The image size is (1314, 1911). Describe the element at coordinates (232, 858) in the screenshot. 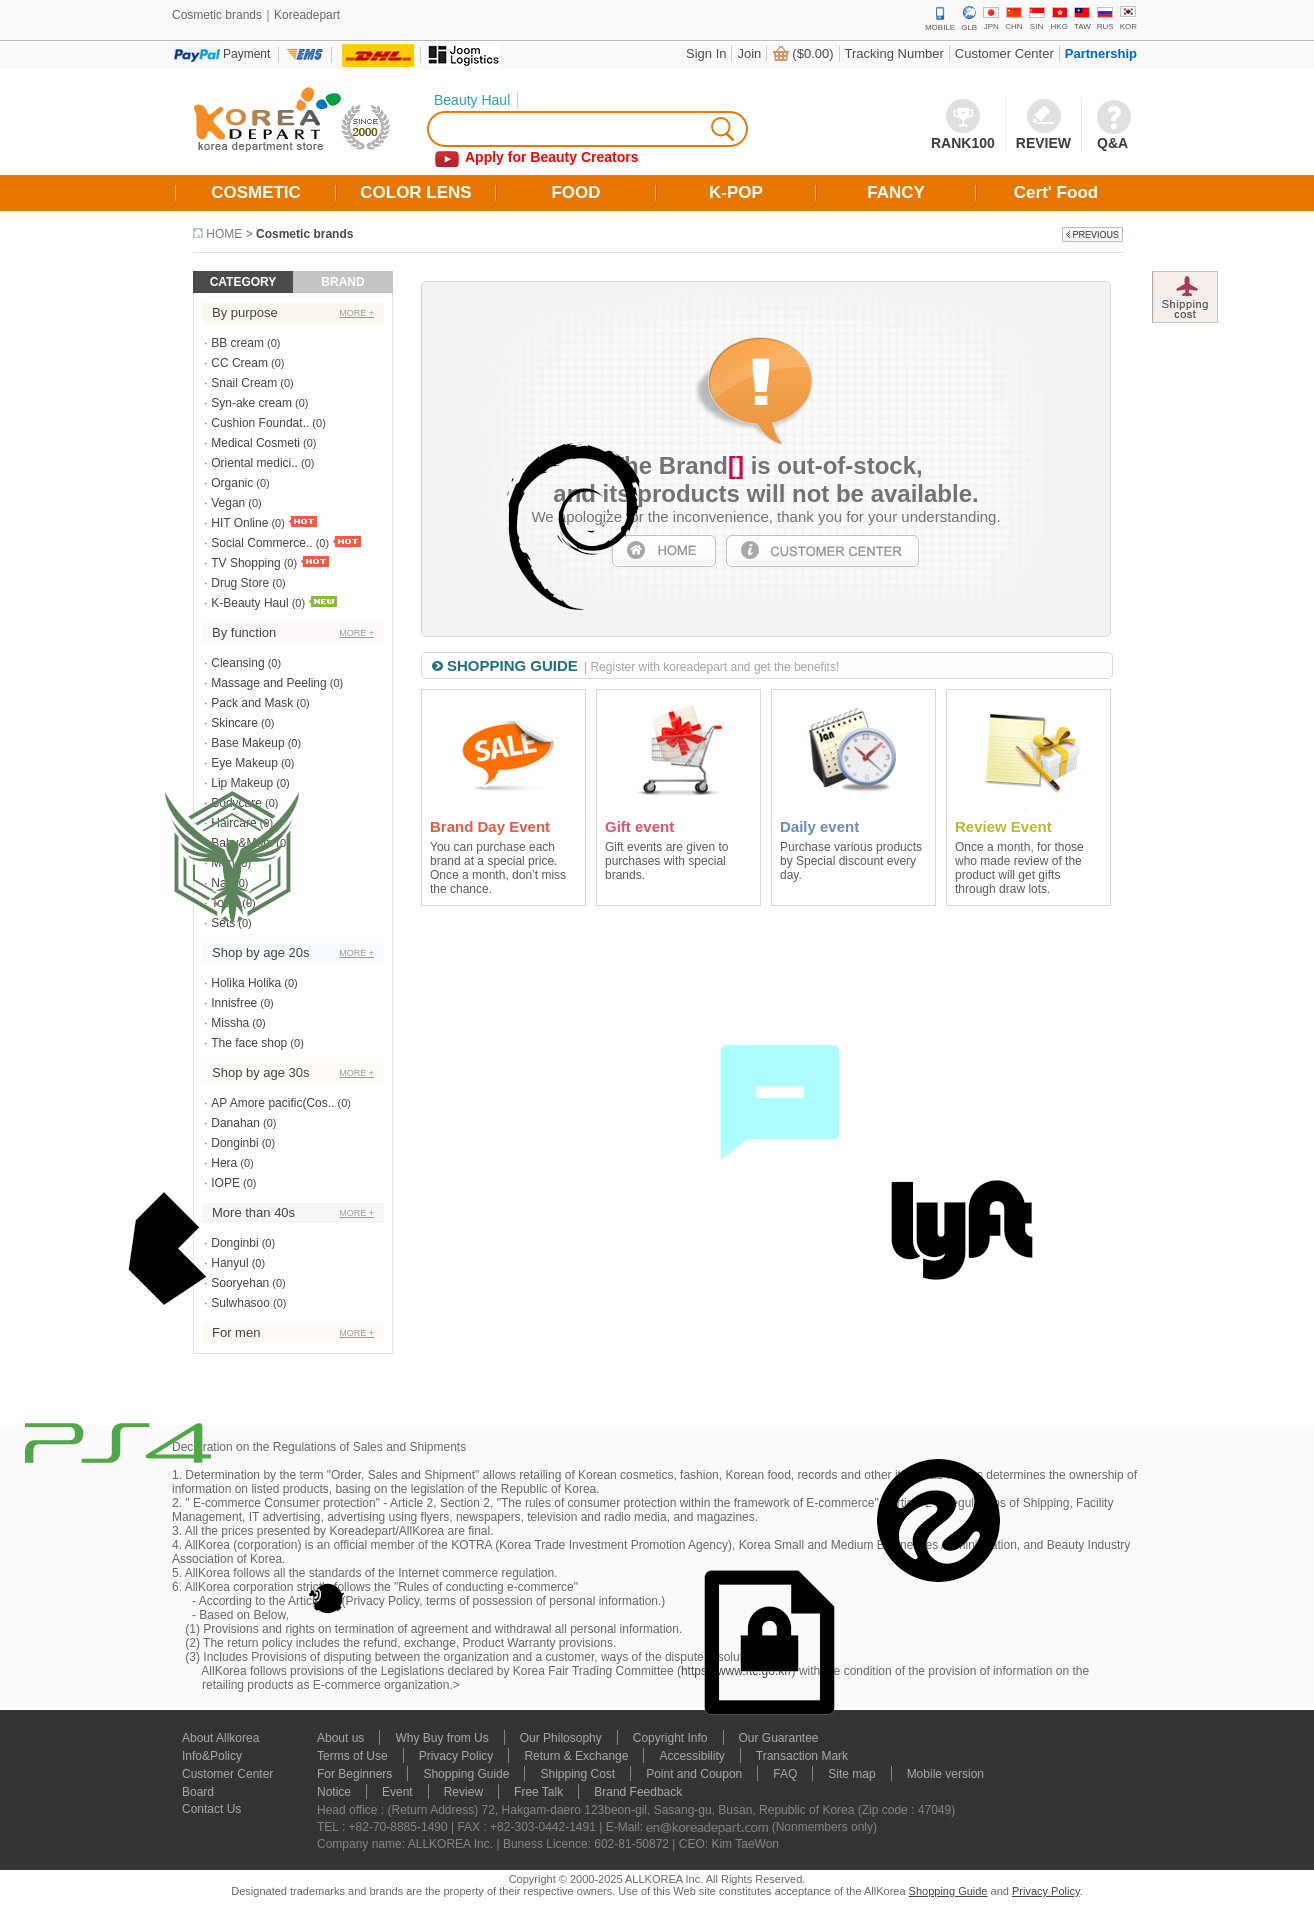

I see `stackhawk application security testing platform logo` at that location.